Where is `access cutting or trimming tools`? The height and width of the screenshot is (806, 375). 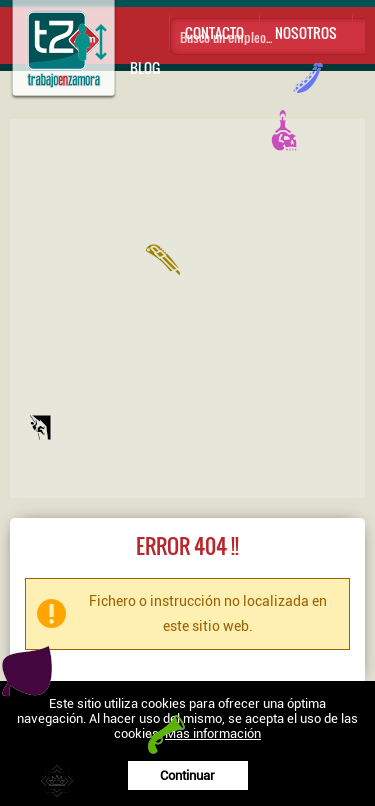
access cutting or trimming tools is located at coordinates (163, 260).